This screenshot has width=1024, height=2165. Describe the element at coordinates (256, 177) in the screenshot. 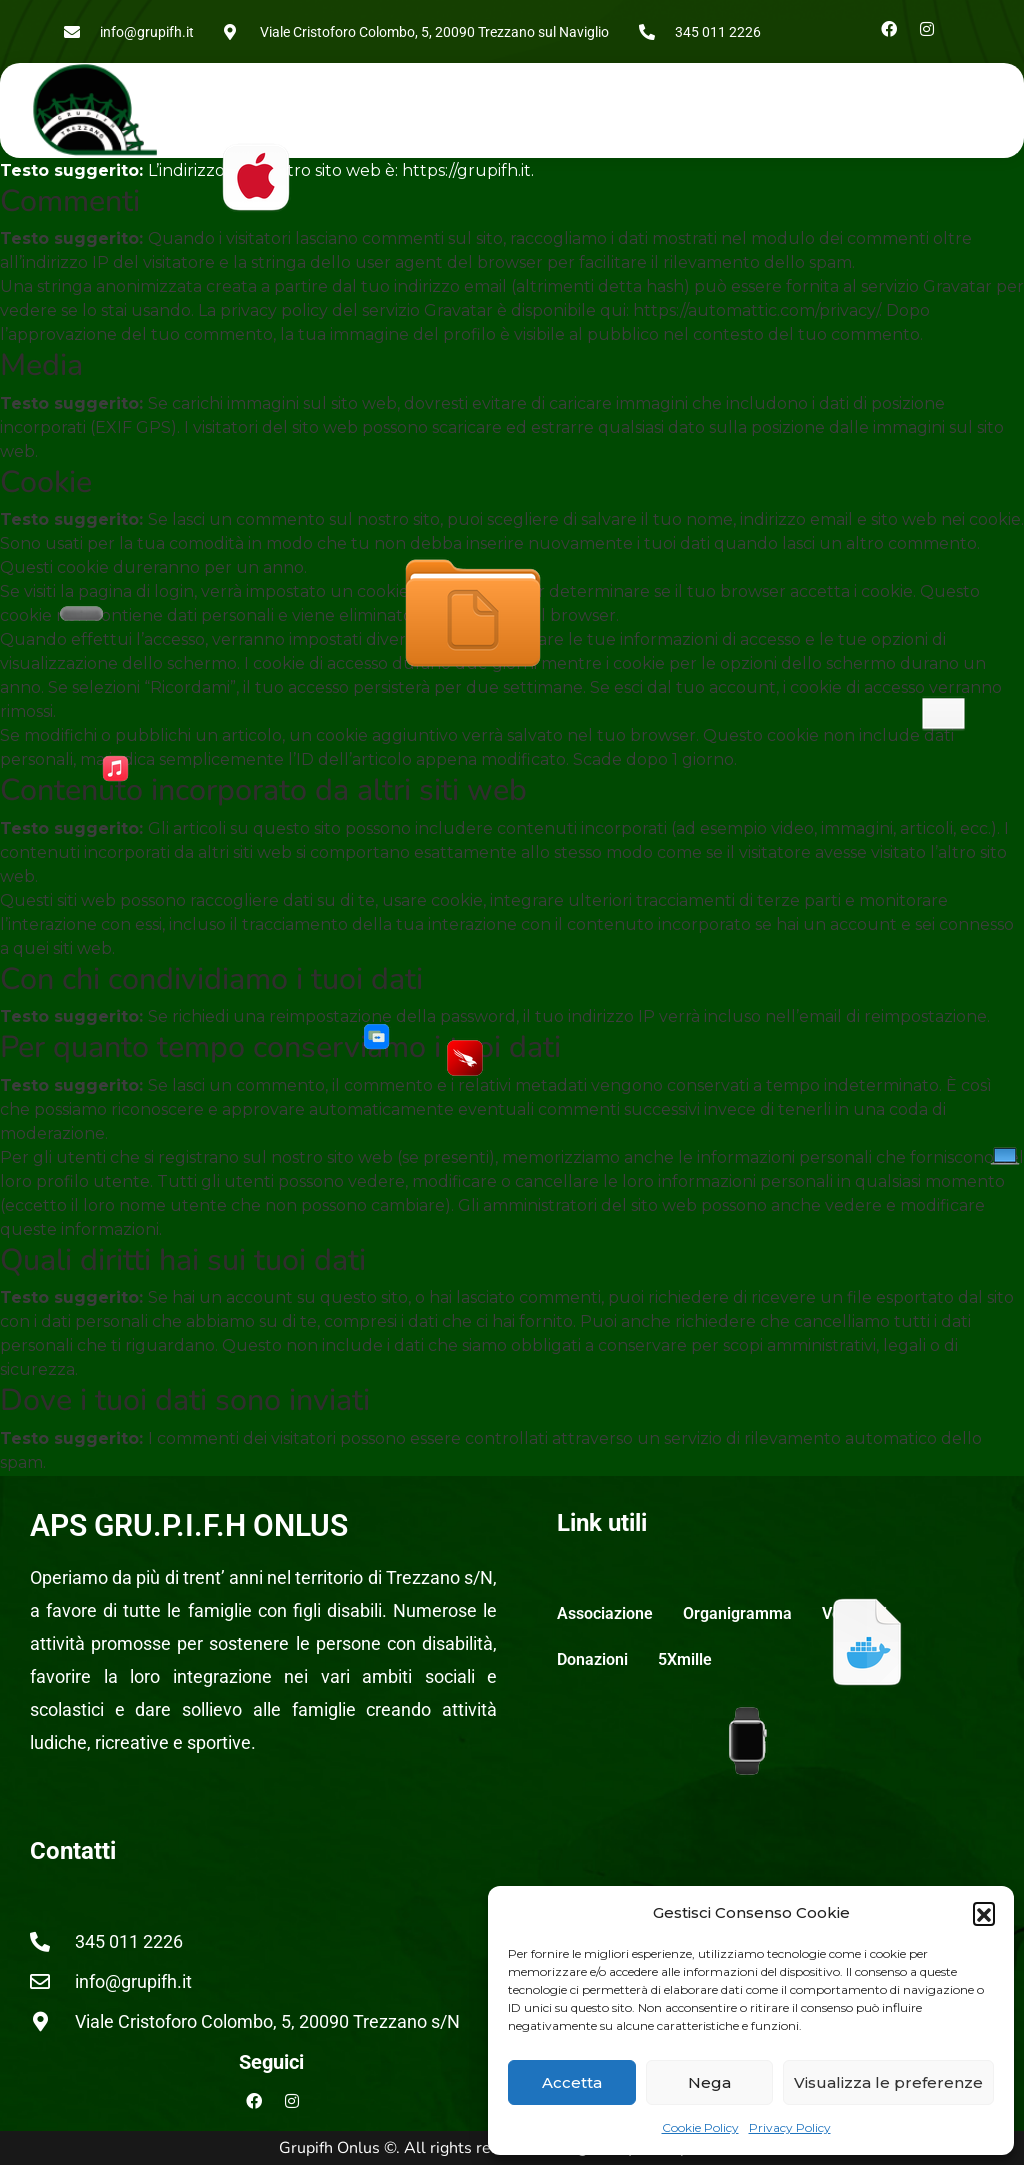

I see `access AppleCare support for your Mac` at that location.